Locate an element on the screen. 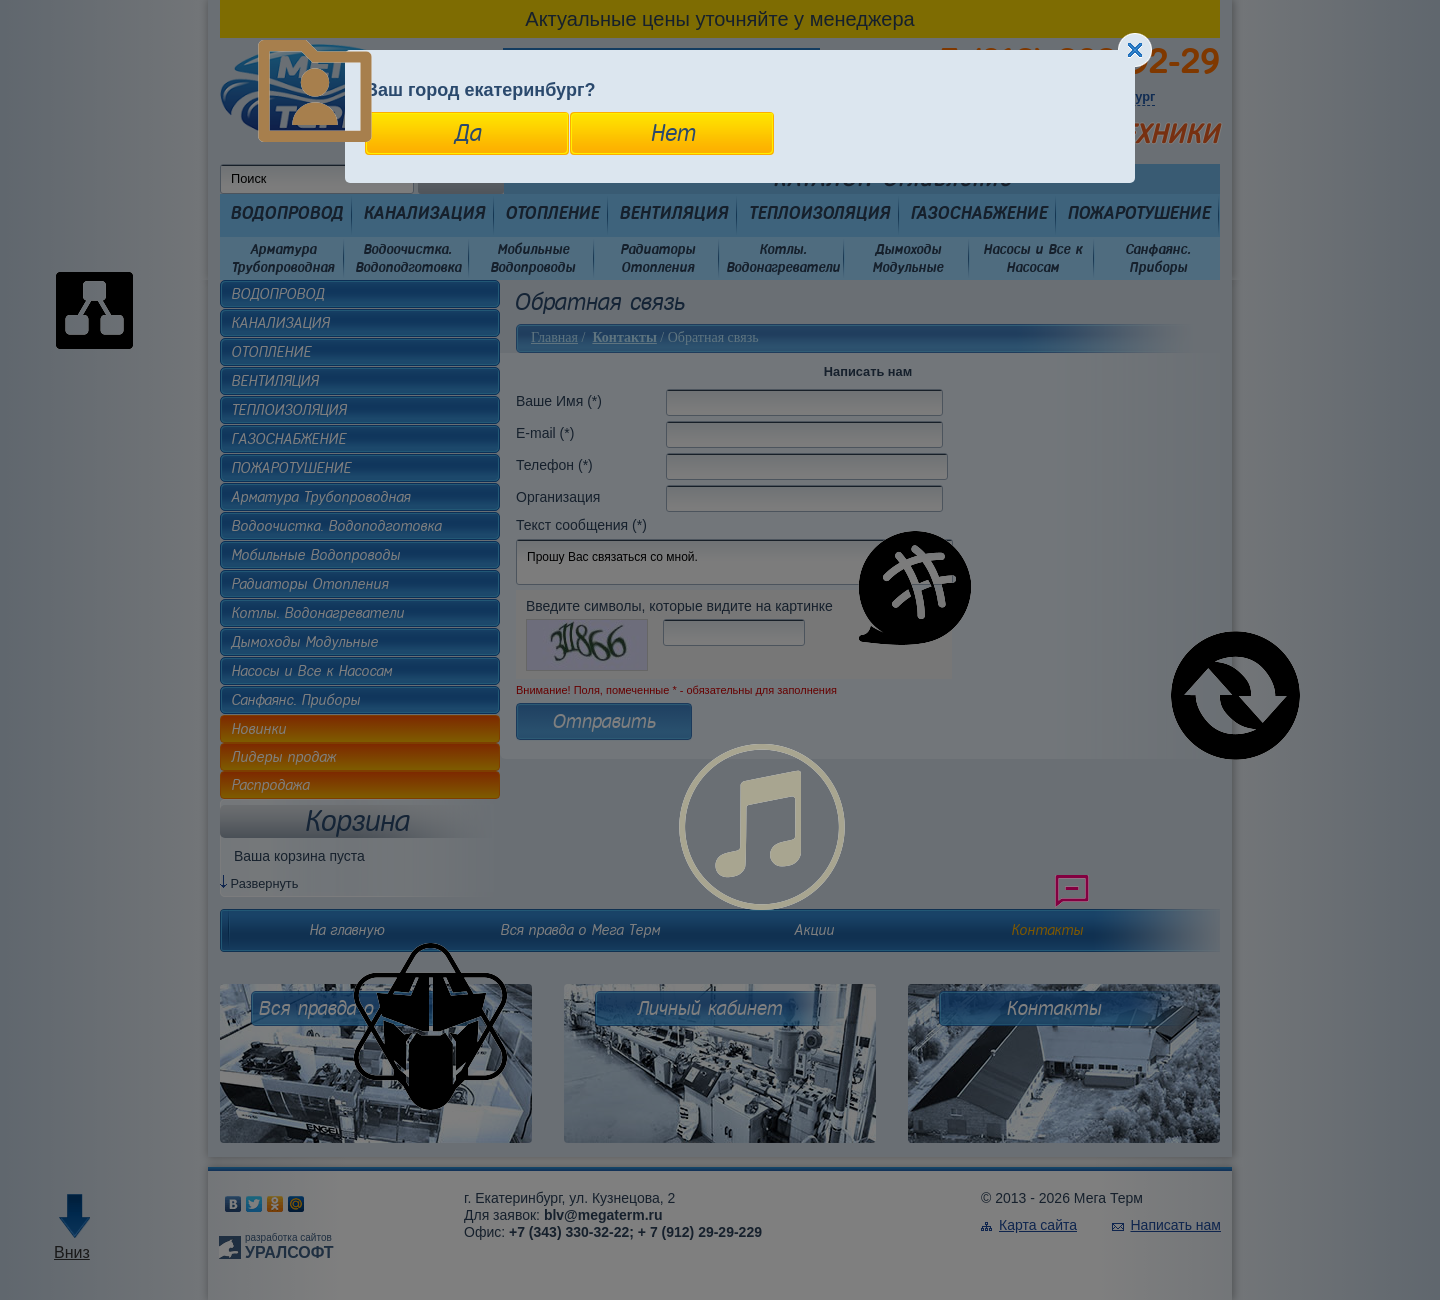 This screenshot has width=1440, height=1300. open itunes application is located at coordinates (762, 827).